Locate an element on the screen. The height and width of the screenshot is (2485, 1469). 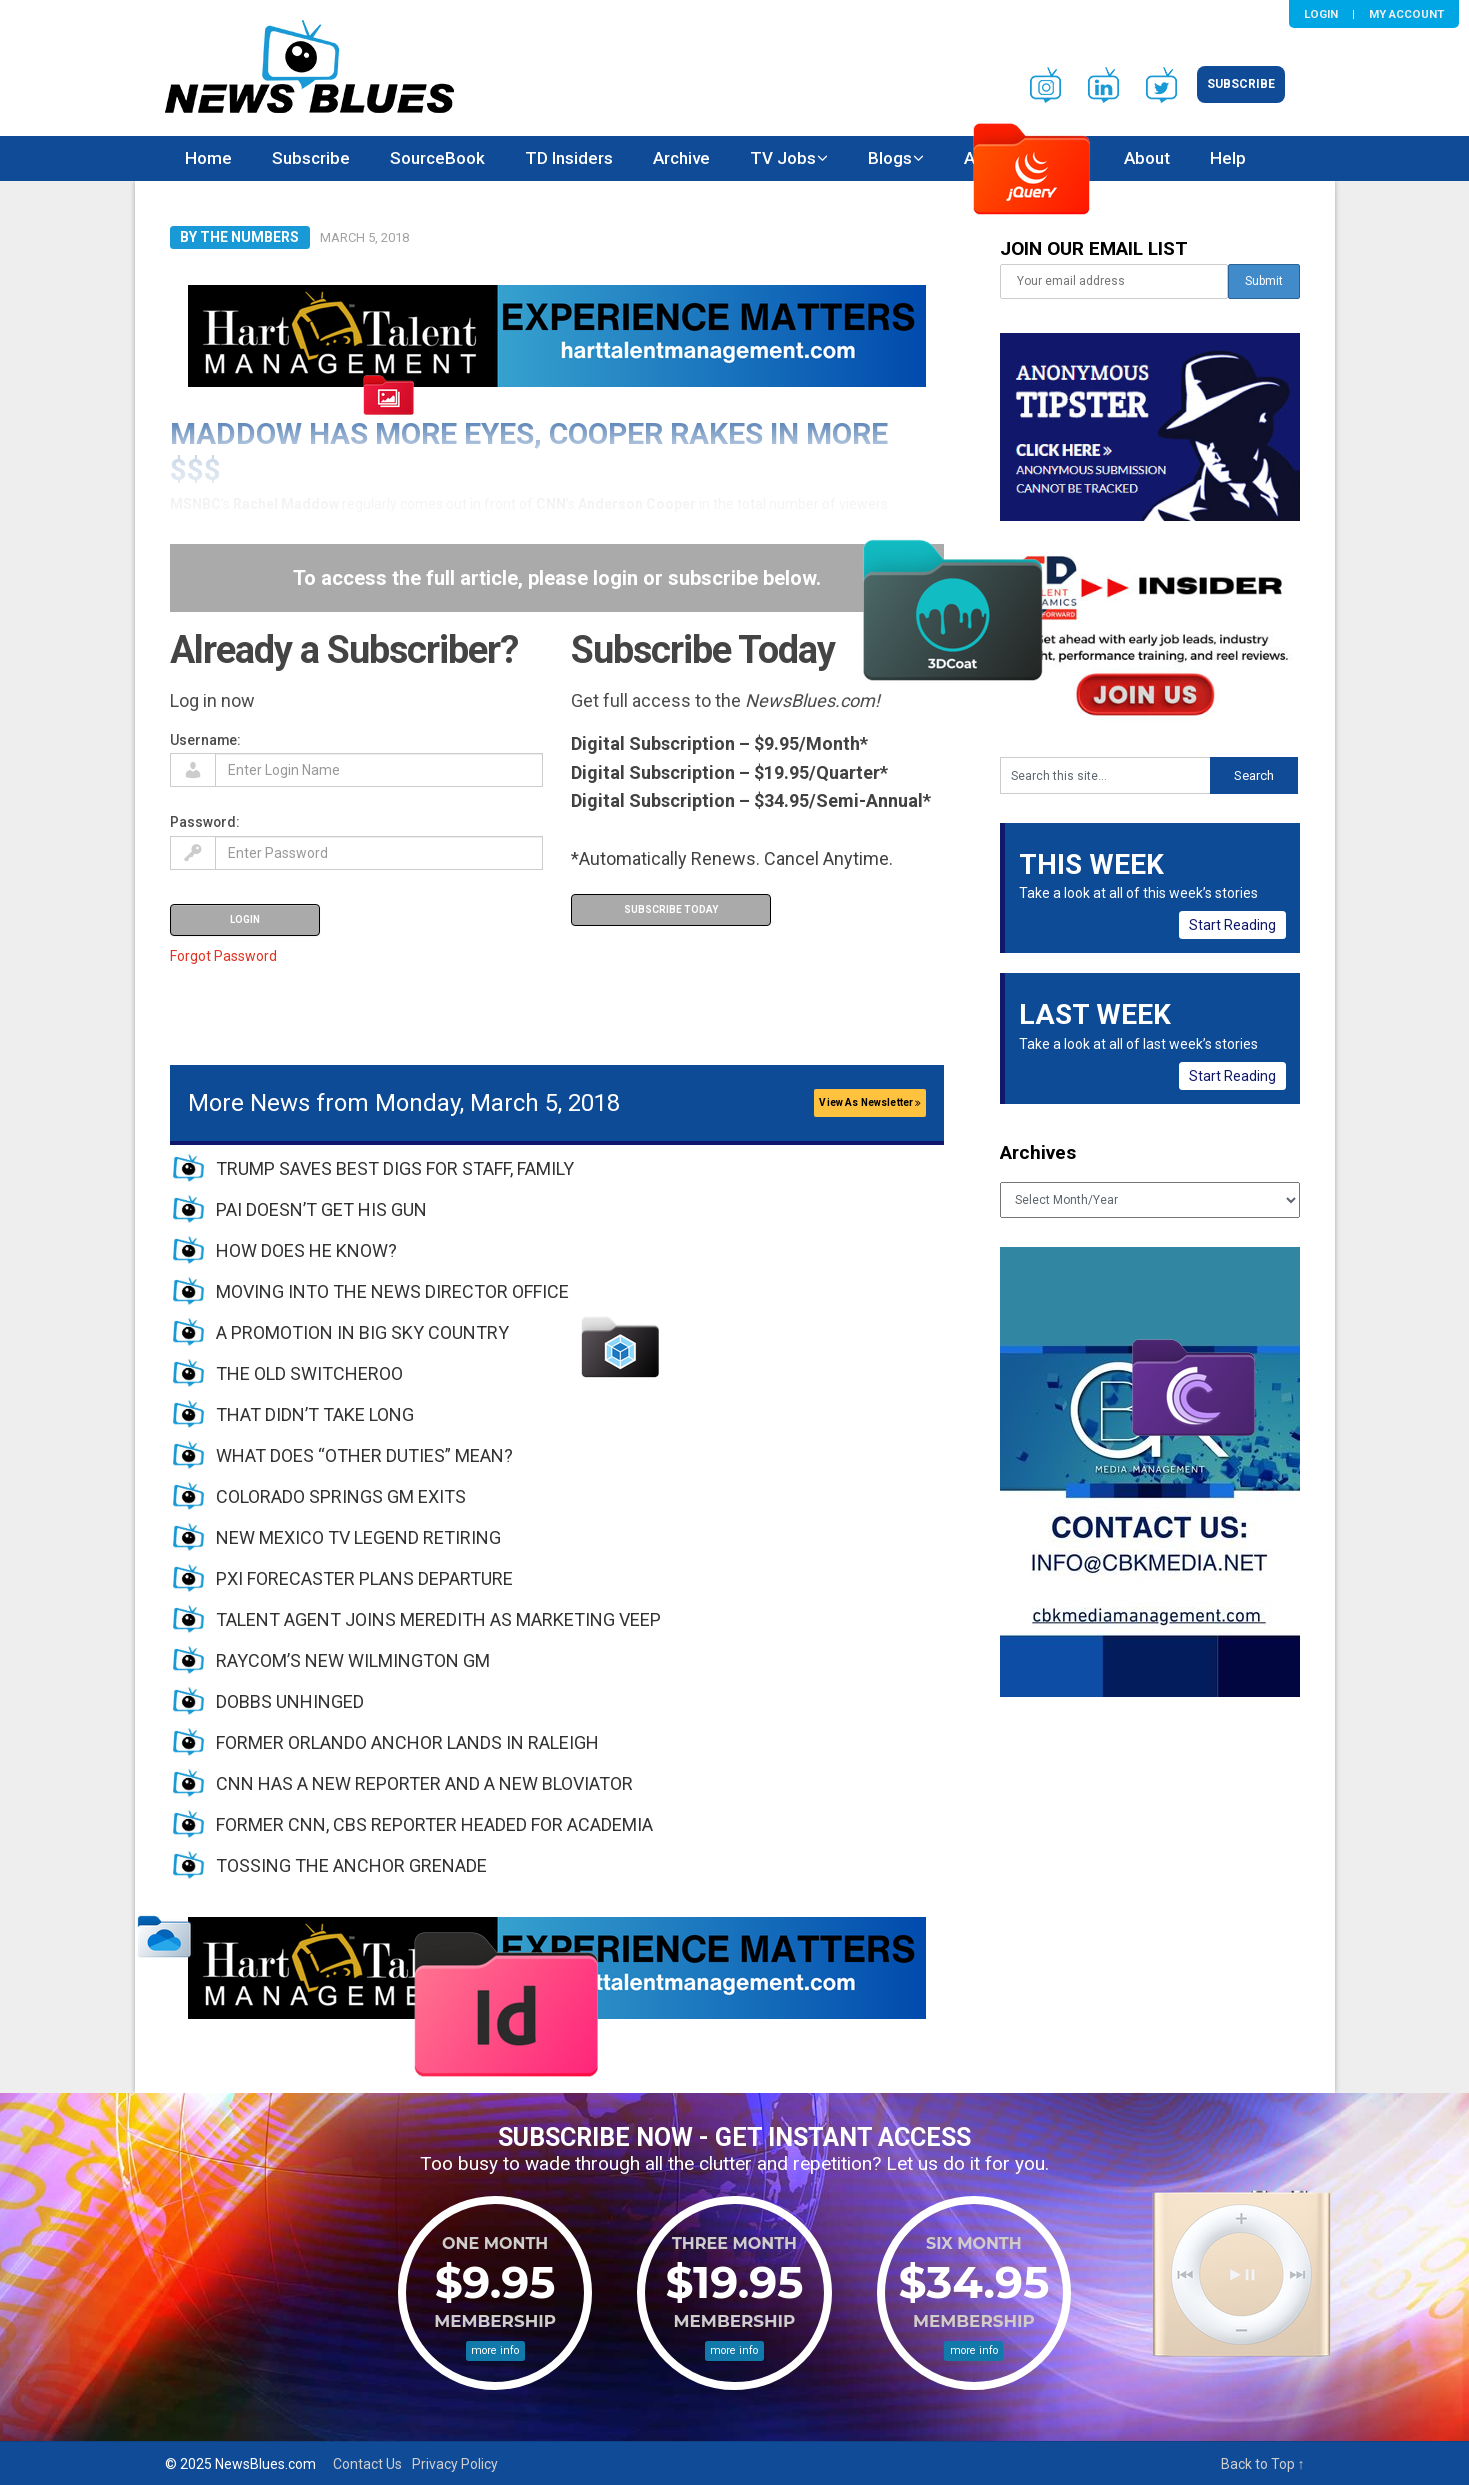
folder containing adobe indesign project files is located at coordinates (505, 2009).